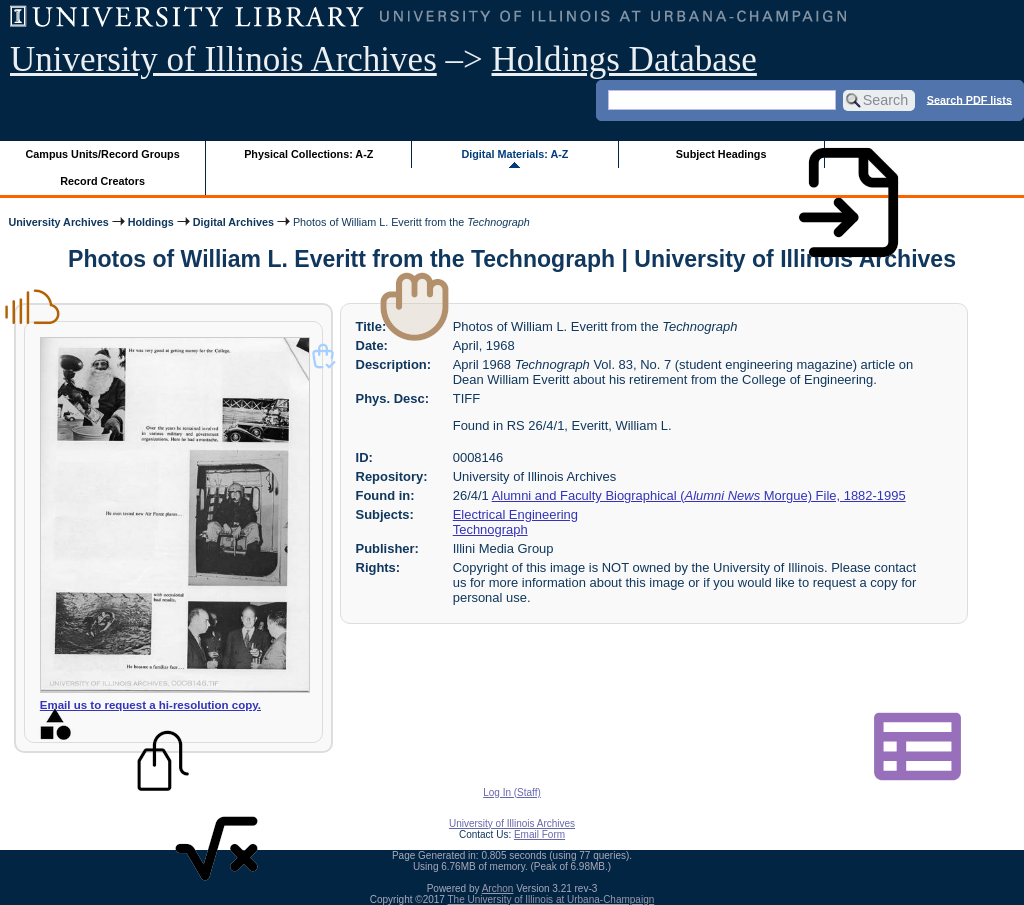 This screenshot has height=905, width=1024. I want to click on open SoundCloud app, so click(31, 308).